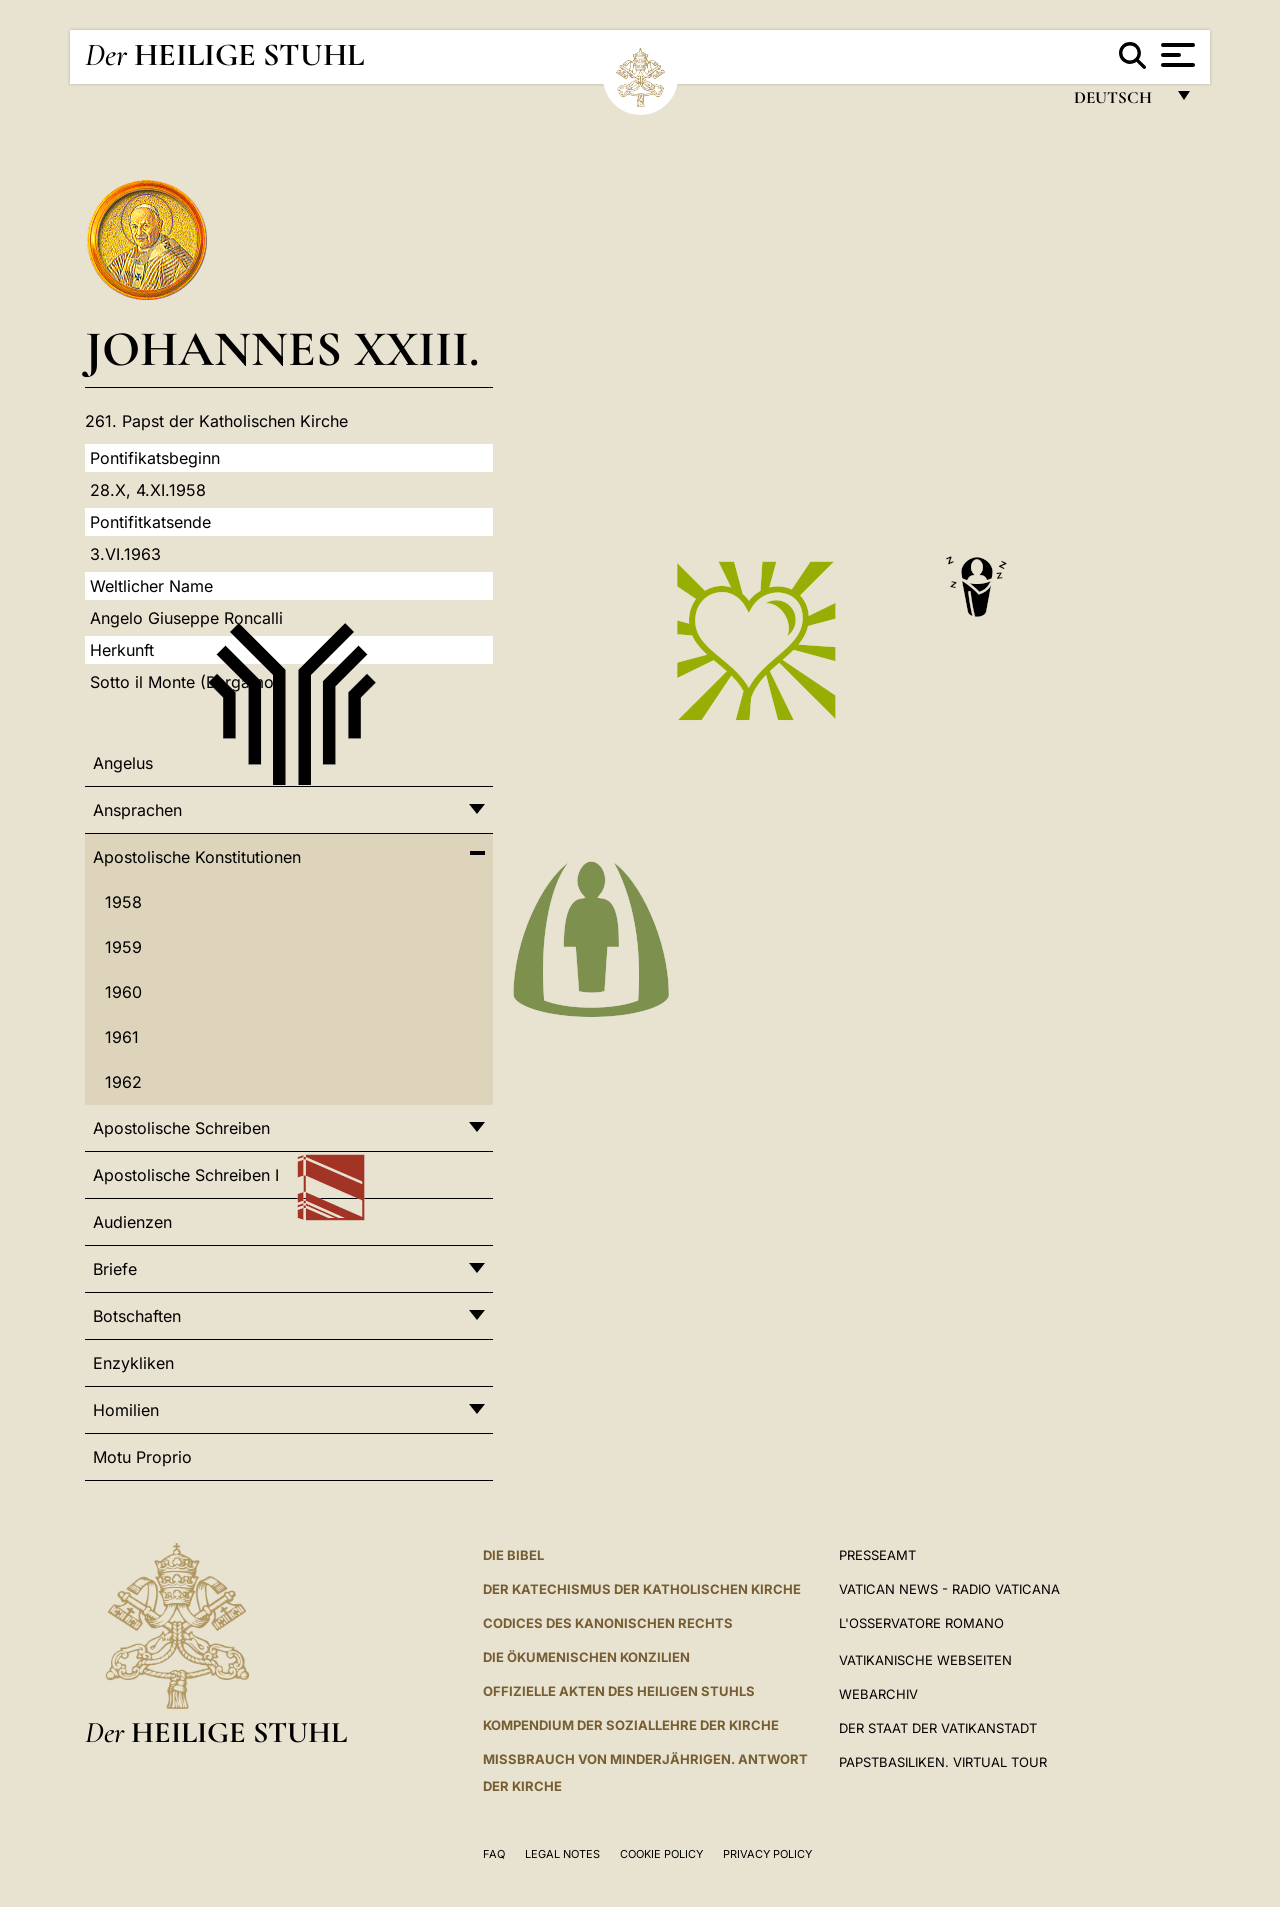 Image resolution: width=1280 pixels, height=1907 pixels. Describe the element at coordinates (756, 640) in the screenshot. I see `indicates a favorite or loved item` at that location.